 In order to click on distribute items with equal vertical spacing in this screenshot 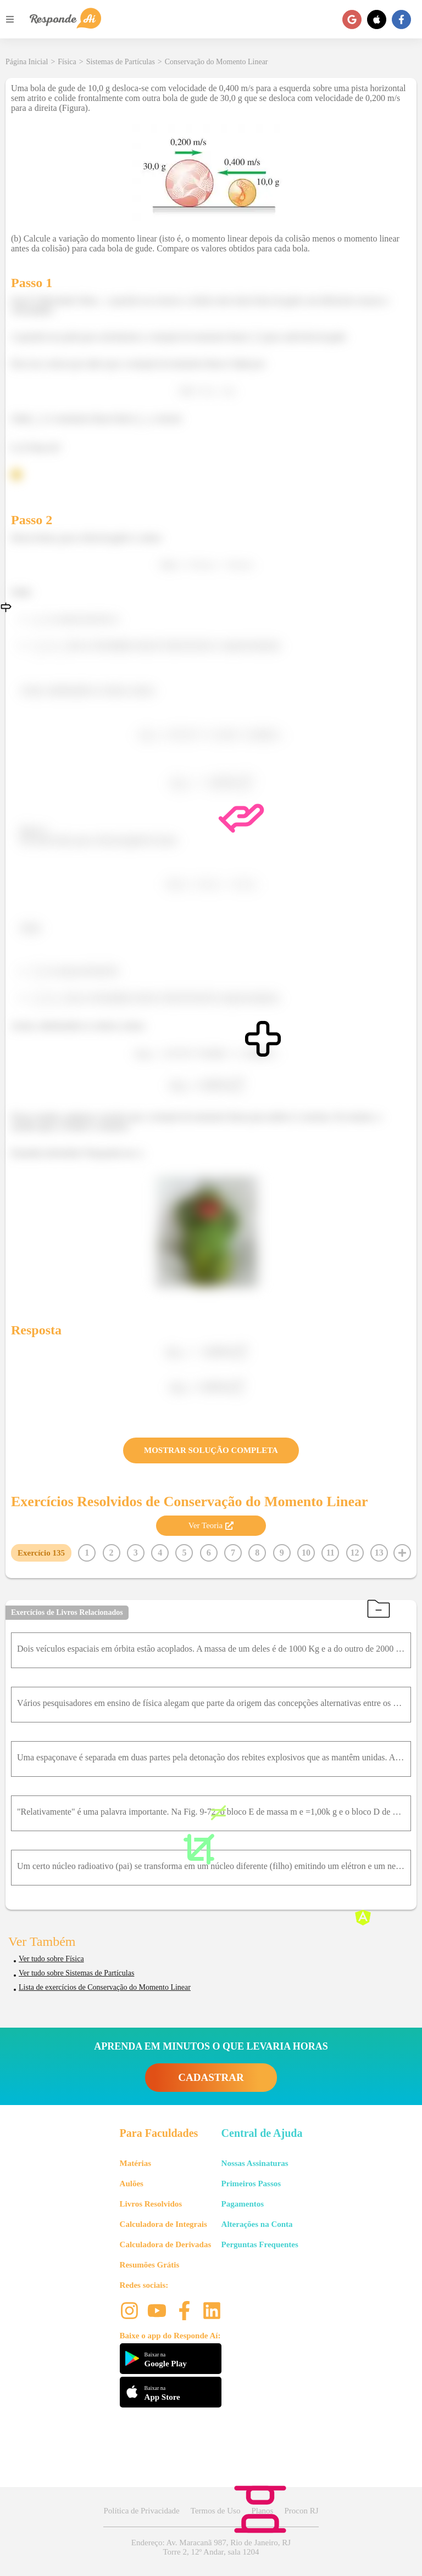, I will do `click(260, 2509)`.